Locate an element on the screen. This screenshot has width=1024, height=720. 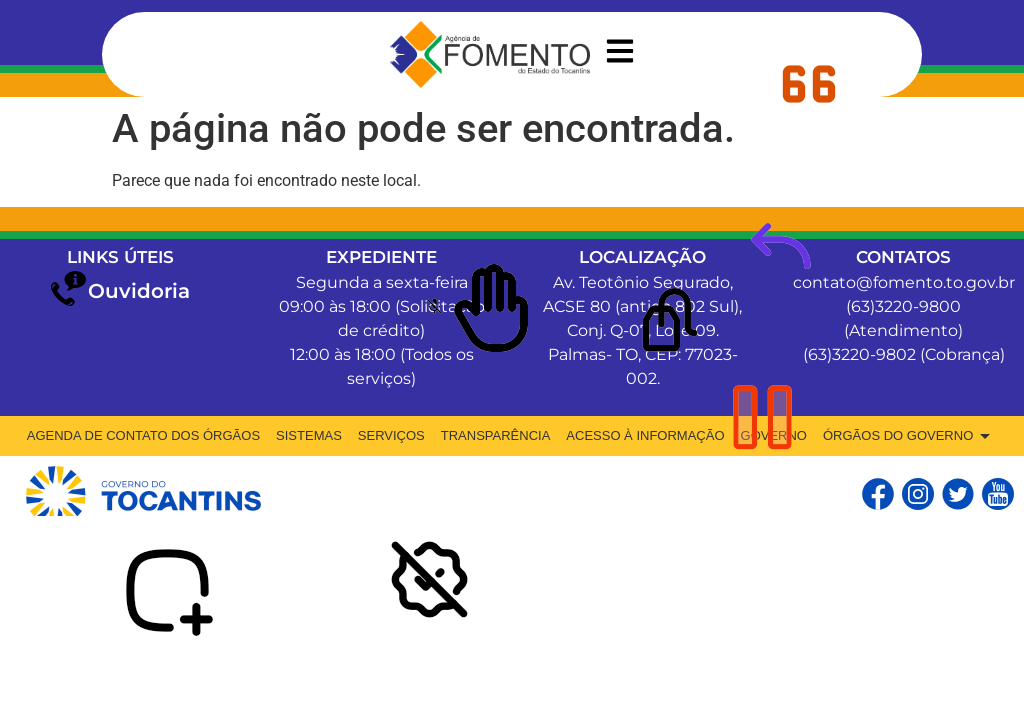
mute your microphone is located at coordinates (434, 306).